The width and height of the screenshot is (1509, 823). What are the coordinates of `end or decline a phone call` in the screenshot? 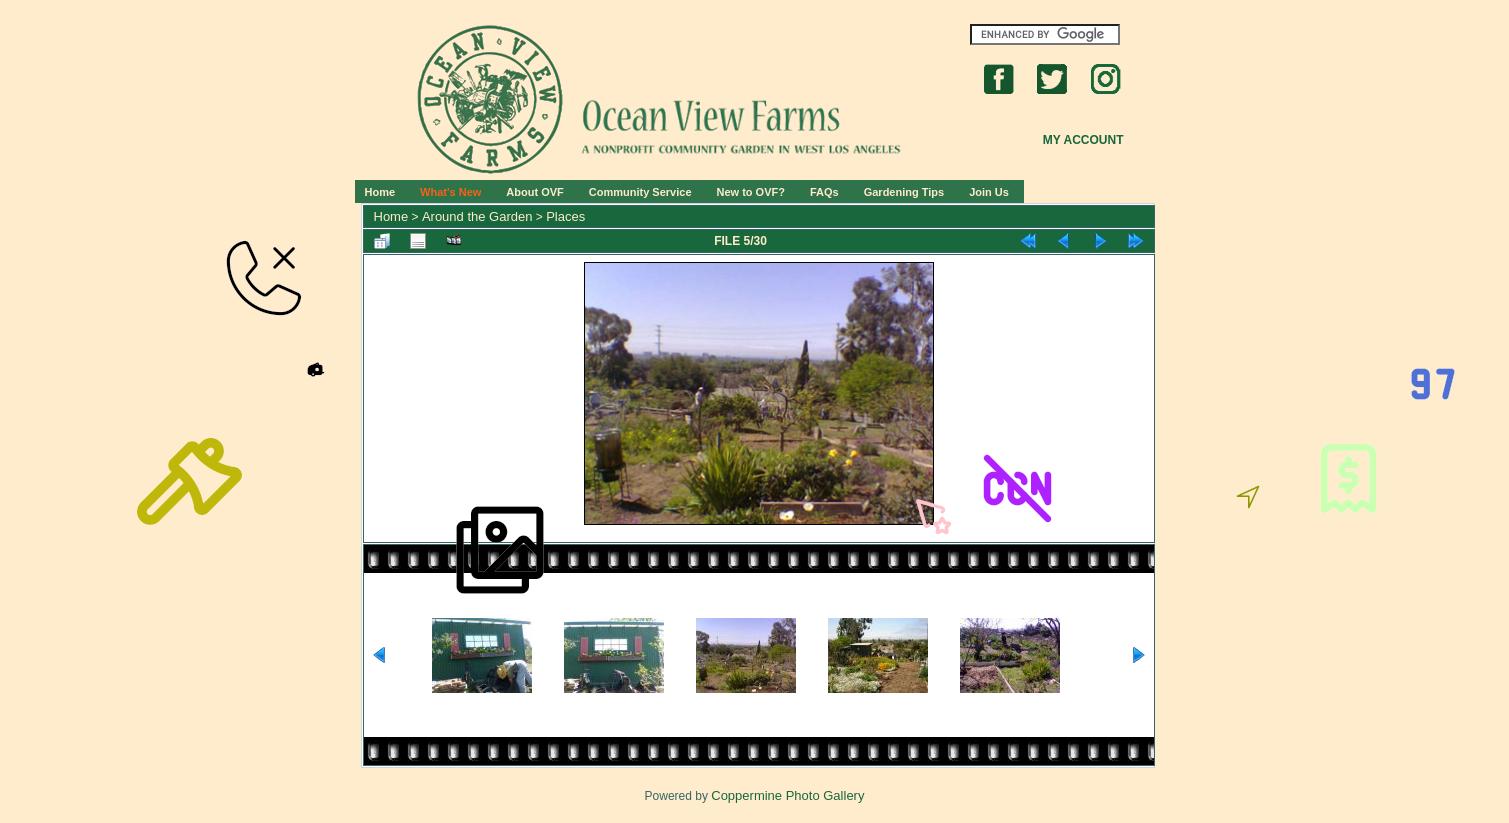 It's located at (265, 276).